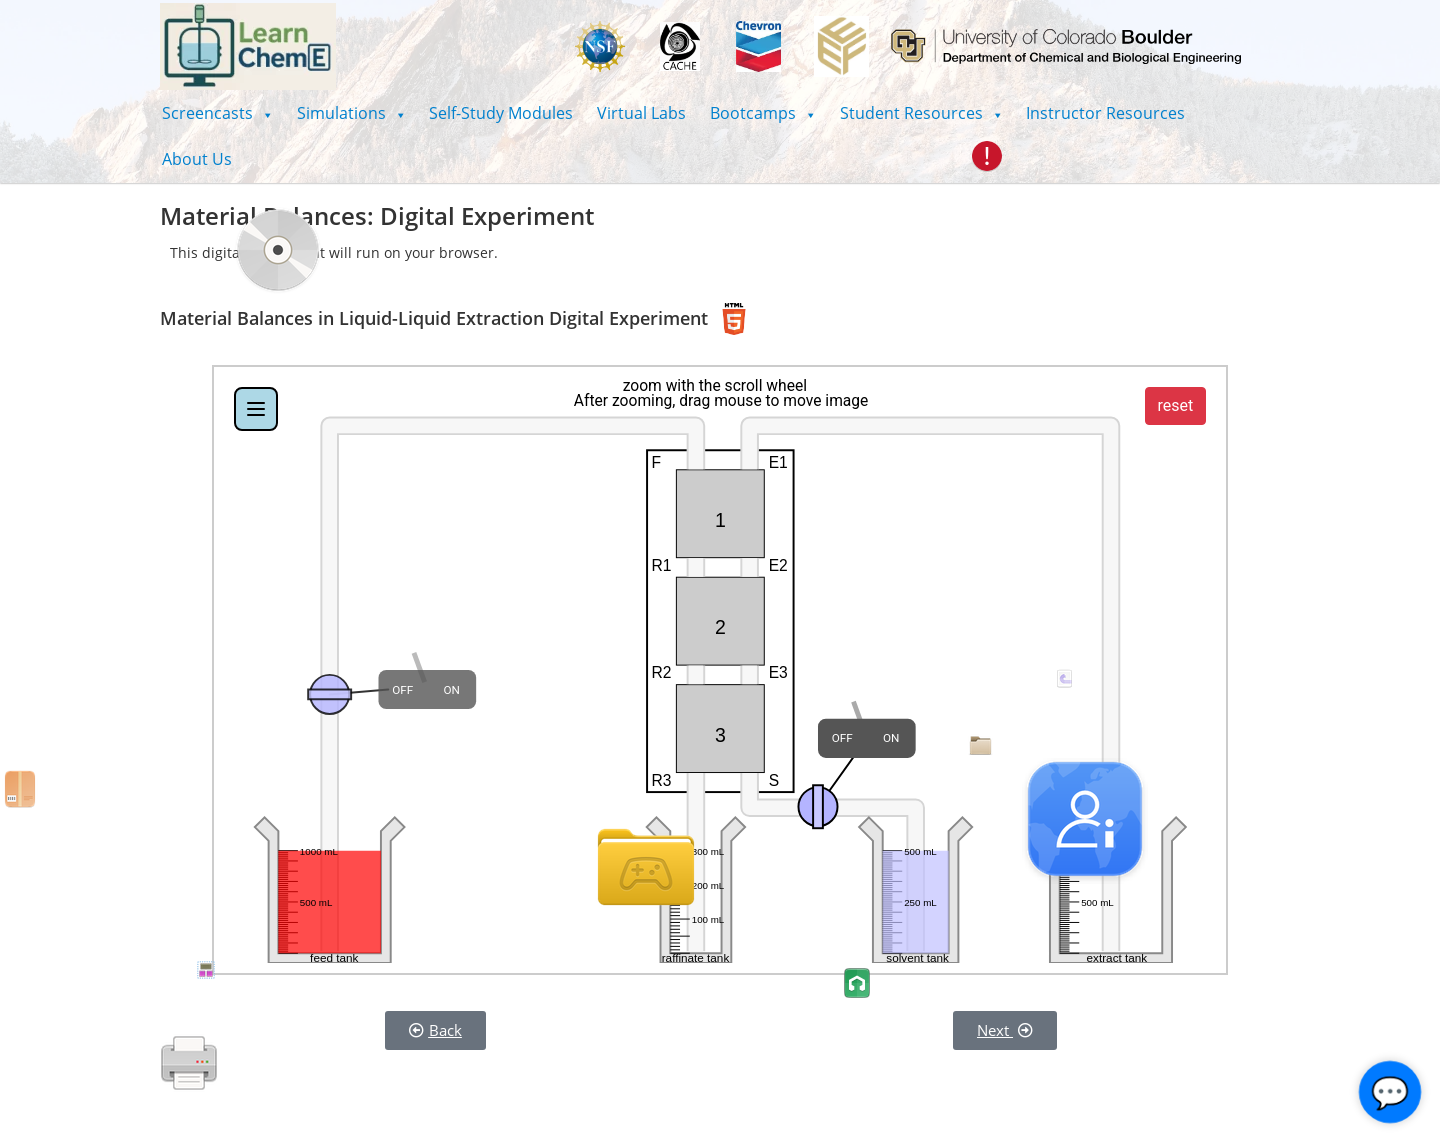 The height and width of the screenshot is (1142, 1440). I want to click on open folder to view files, so click(980, 746).